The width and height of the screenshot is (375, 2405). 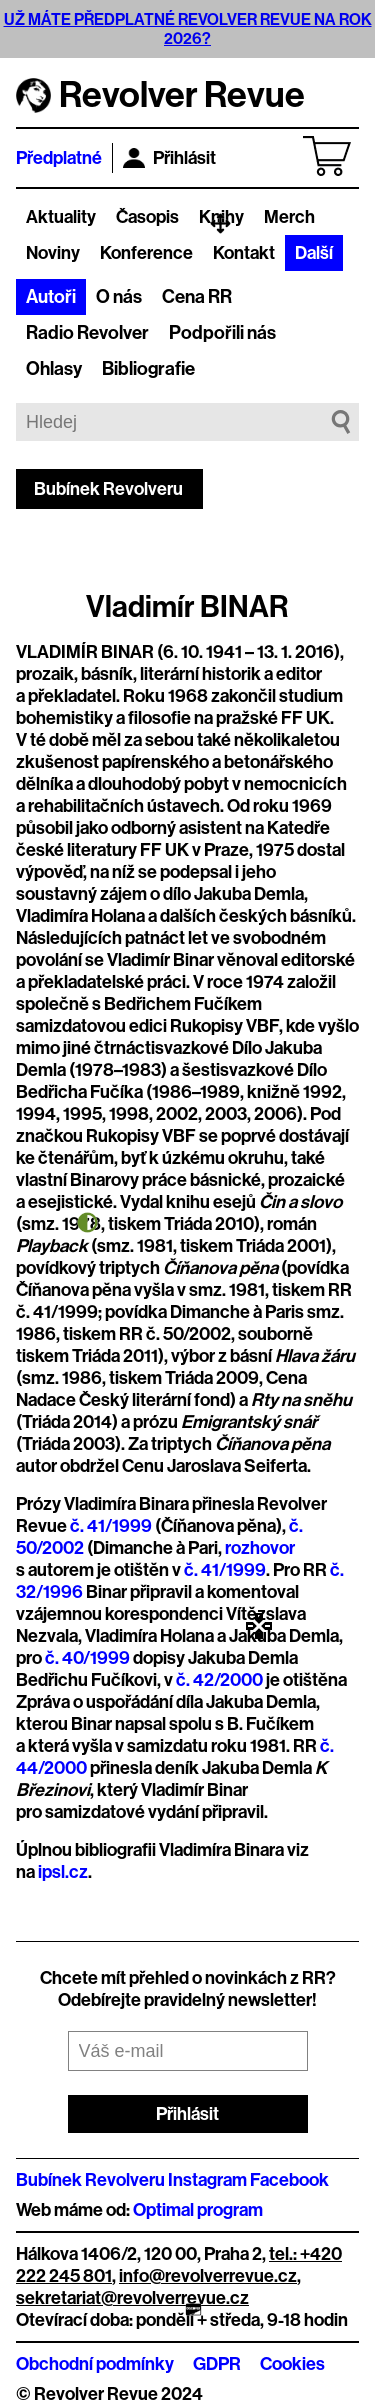 I want to click on open games or gaming section, so click(x=259, y=1626).